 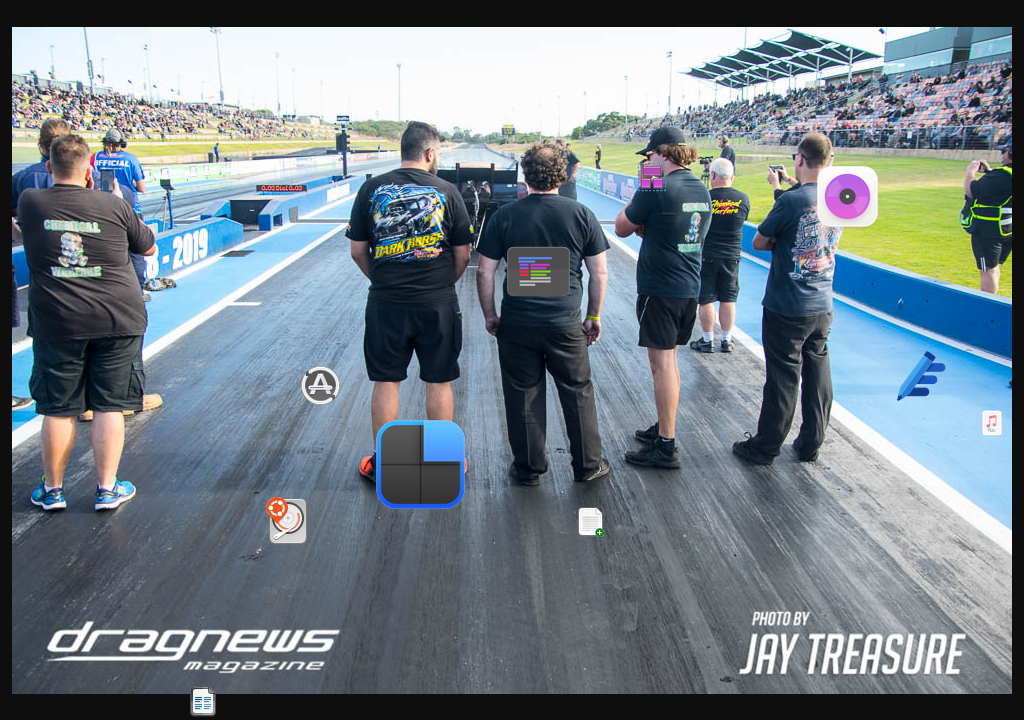 I want to click on create a new text document, so click(x=590, y=521).